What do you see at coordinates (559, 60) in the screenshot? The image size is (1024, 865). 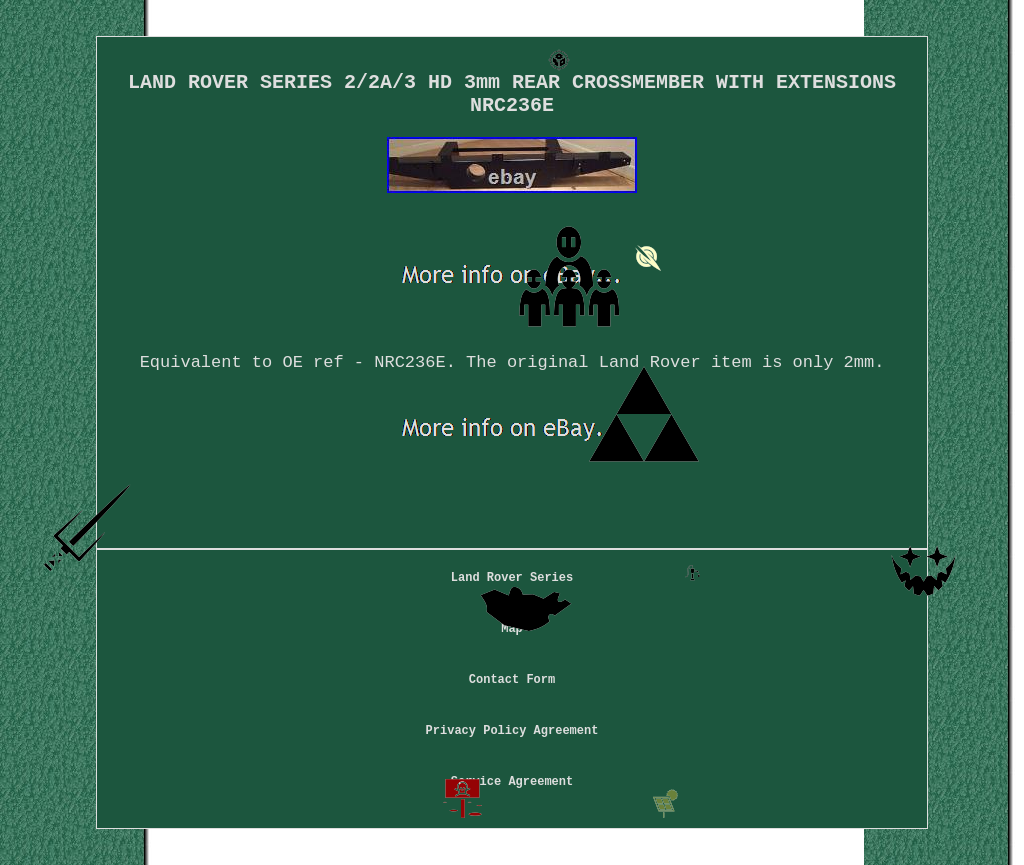 I see `target a random selection or dice roll` at bounding box center [559, 60].